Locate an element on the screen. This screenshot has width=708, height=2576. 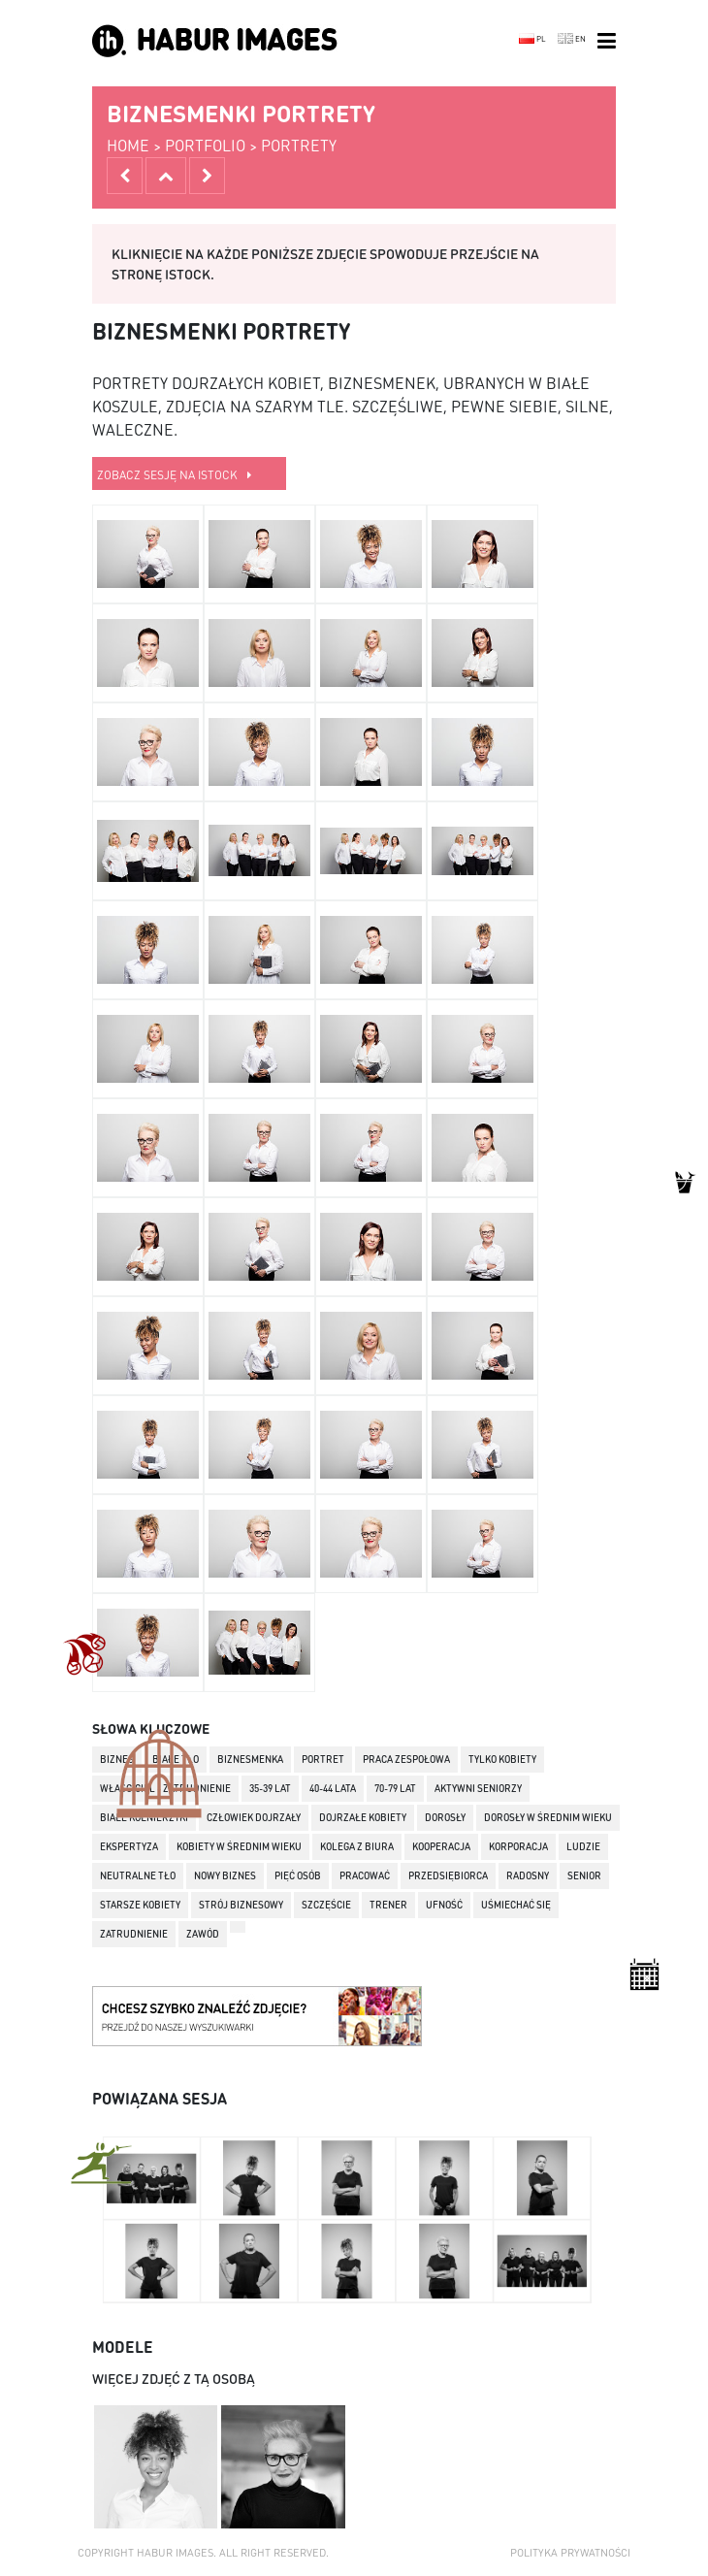
view or open the calendar is located at coordinates (644, 1975).